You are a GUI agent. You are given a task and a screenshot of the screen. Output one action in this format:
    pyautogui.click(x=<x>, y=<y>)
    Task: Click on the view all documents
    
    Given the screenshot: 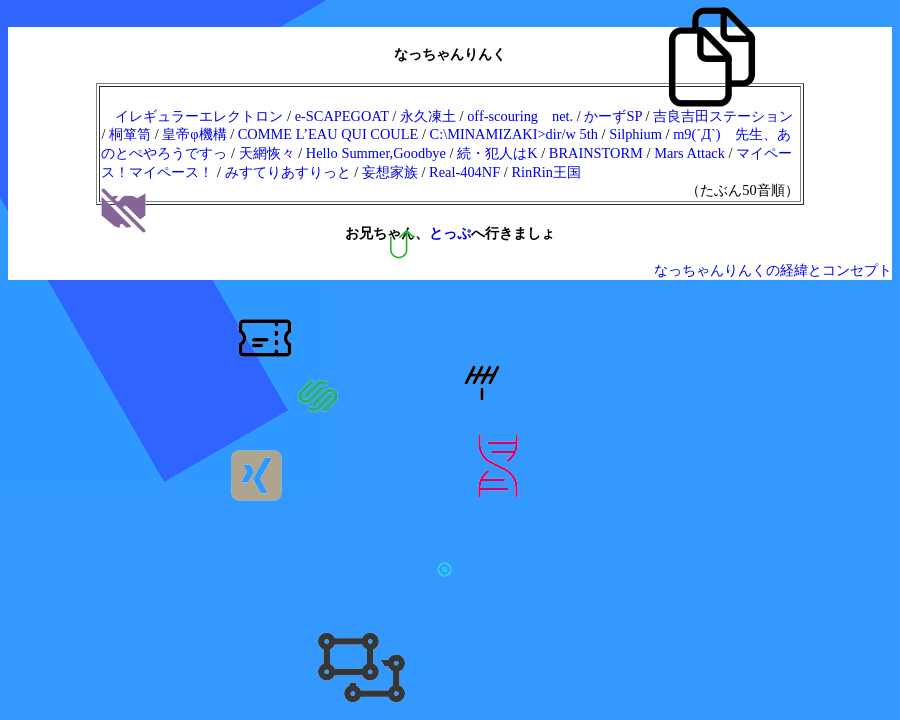 What is the action you would take?
    pyautogui.click(x=712, y=57)
    